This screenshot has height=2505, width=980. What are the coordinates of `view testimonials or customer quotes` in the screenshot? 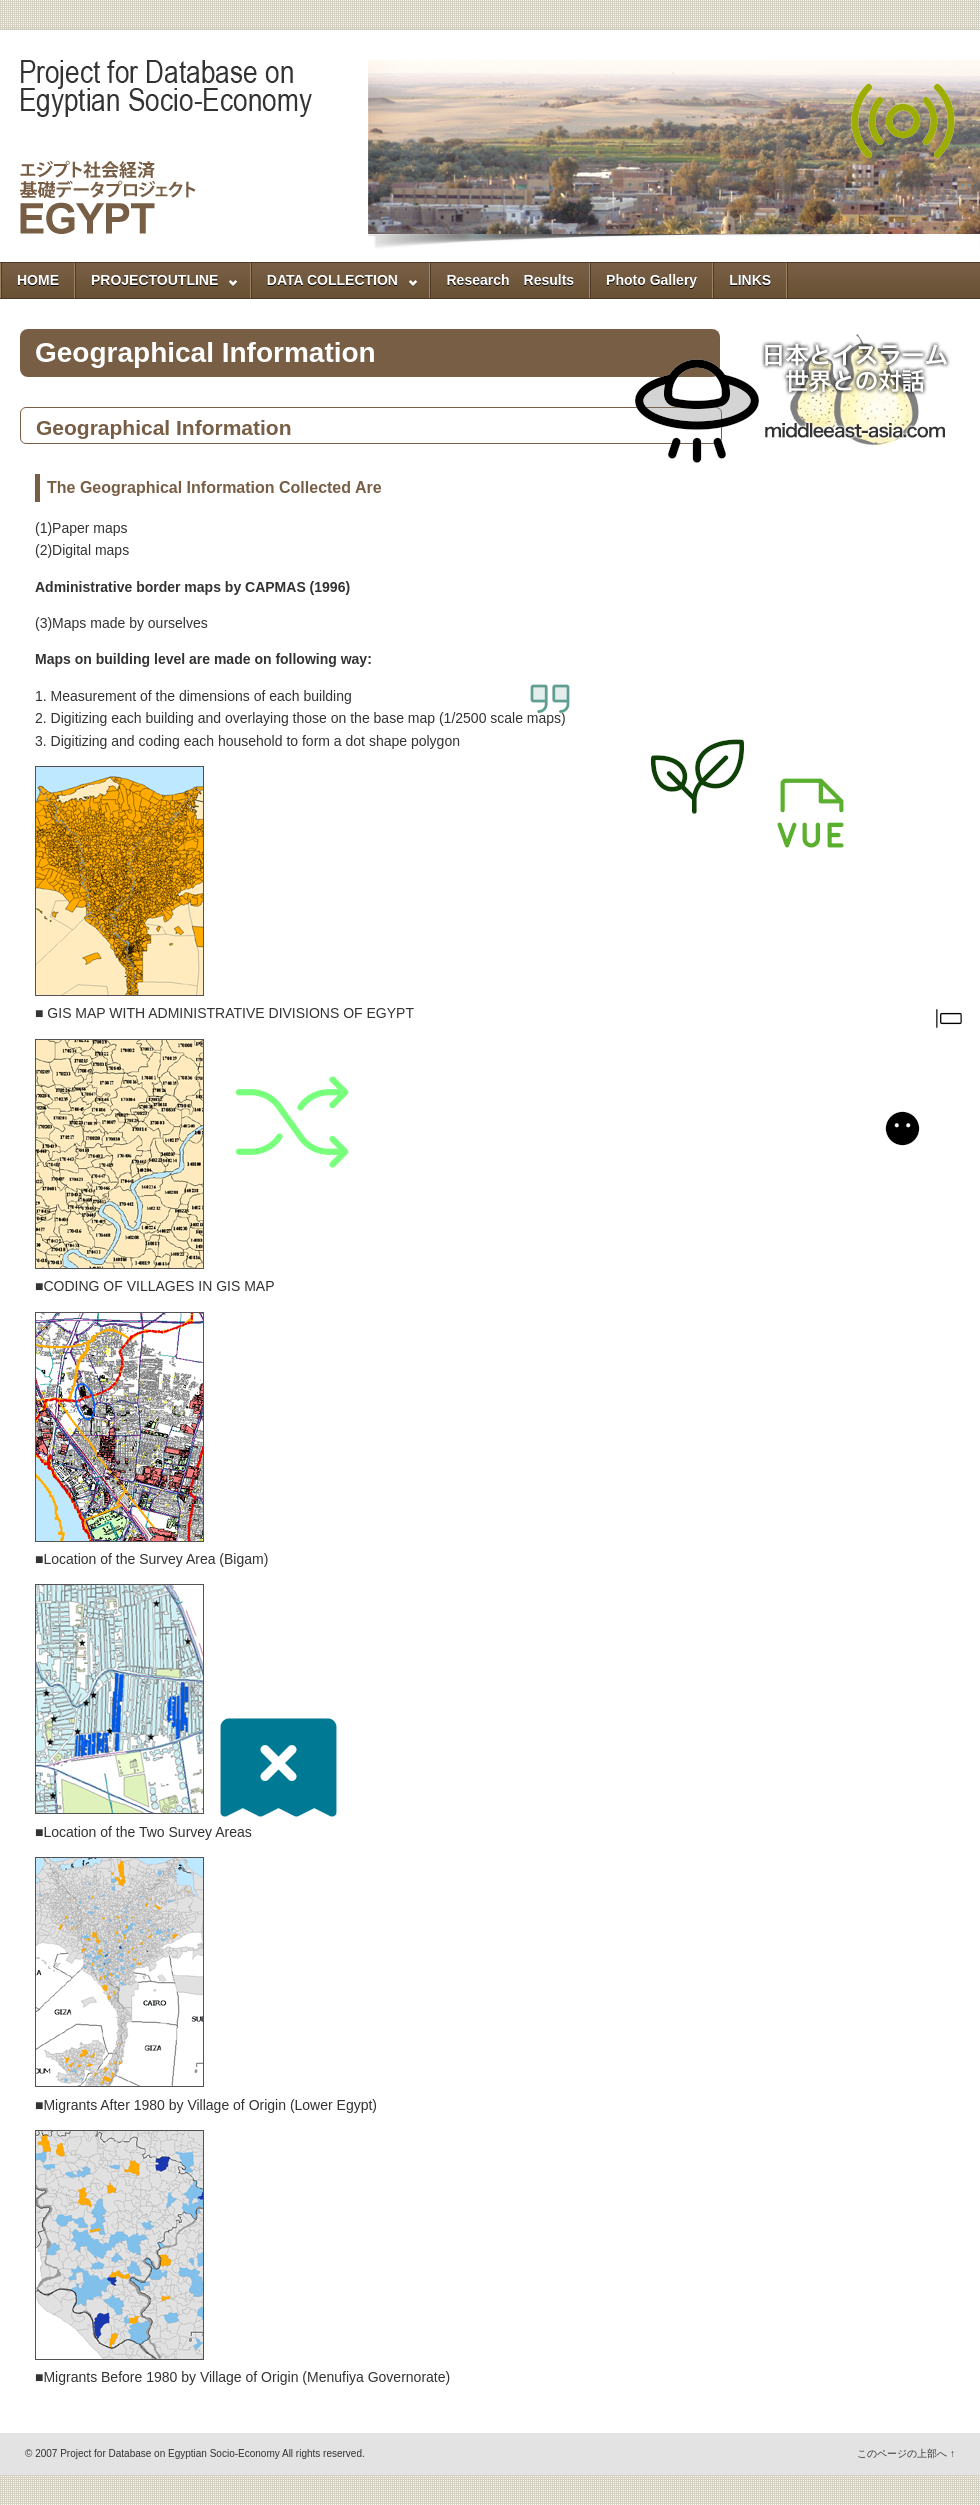 It's located at (550, 698).